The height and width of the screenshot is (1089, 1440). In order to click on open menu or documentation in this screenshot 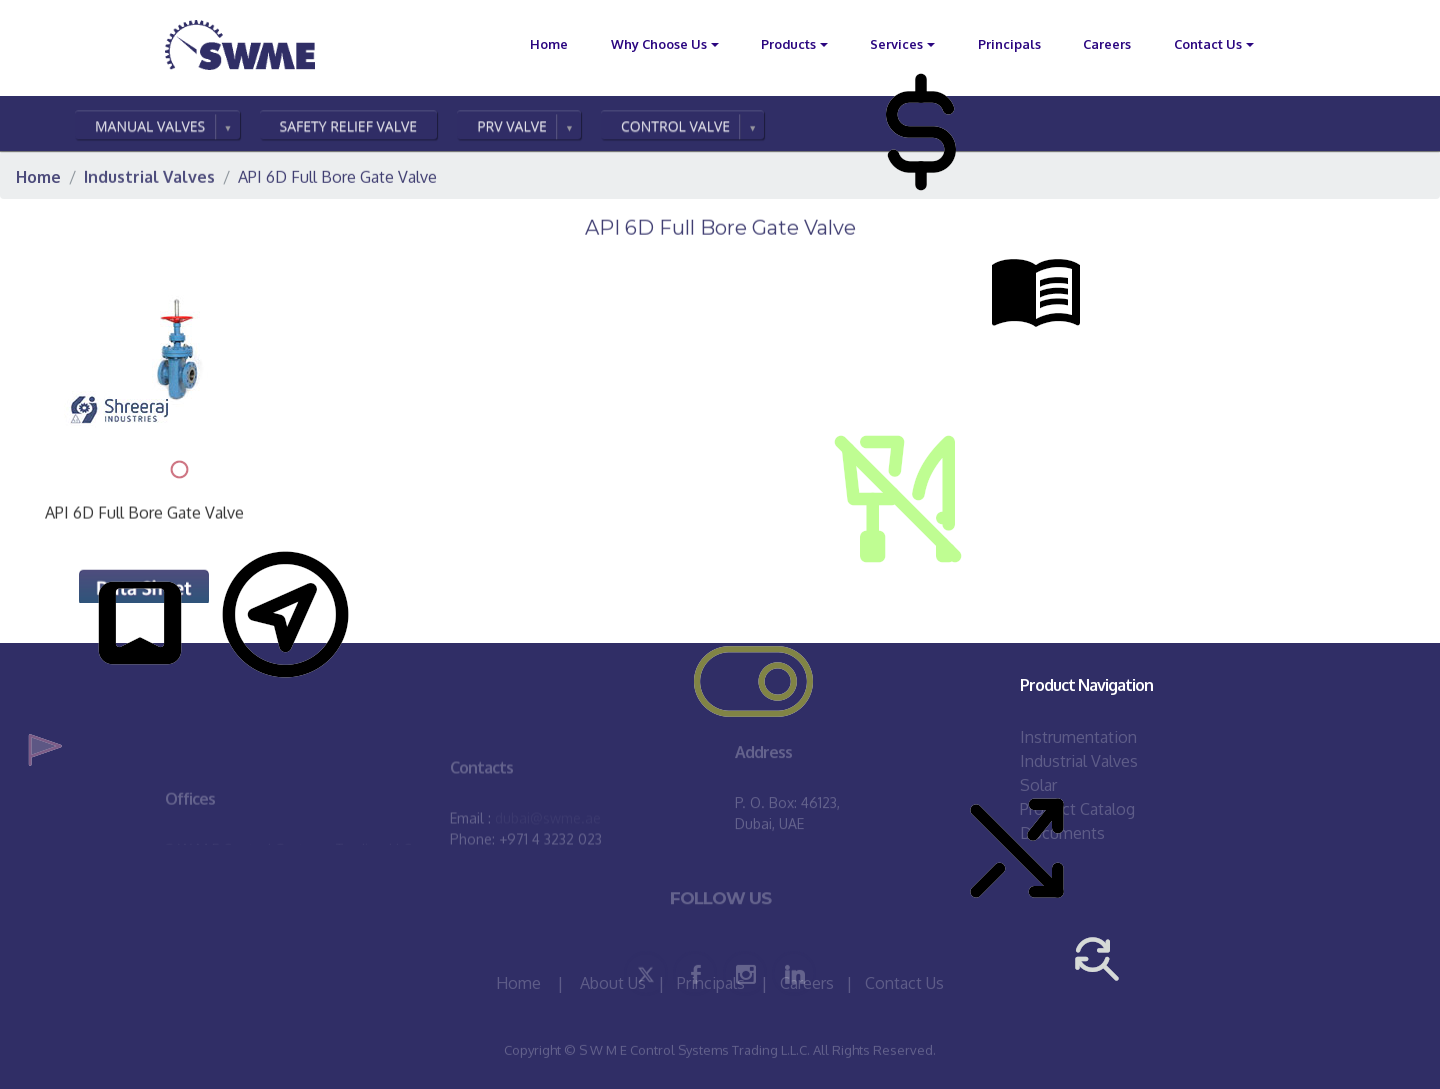, I will do `click(1036, 289)`.